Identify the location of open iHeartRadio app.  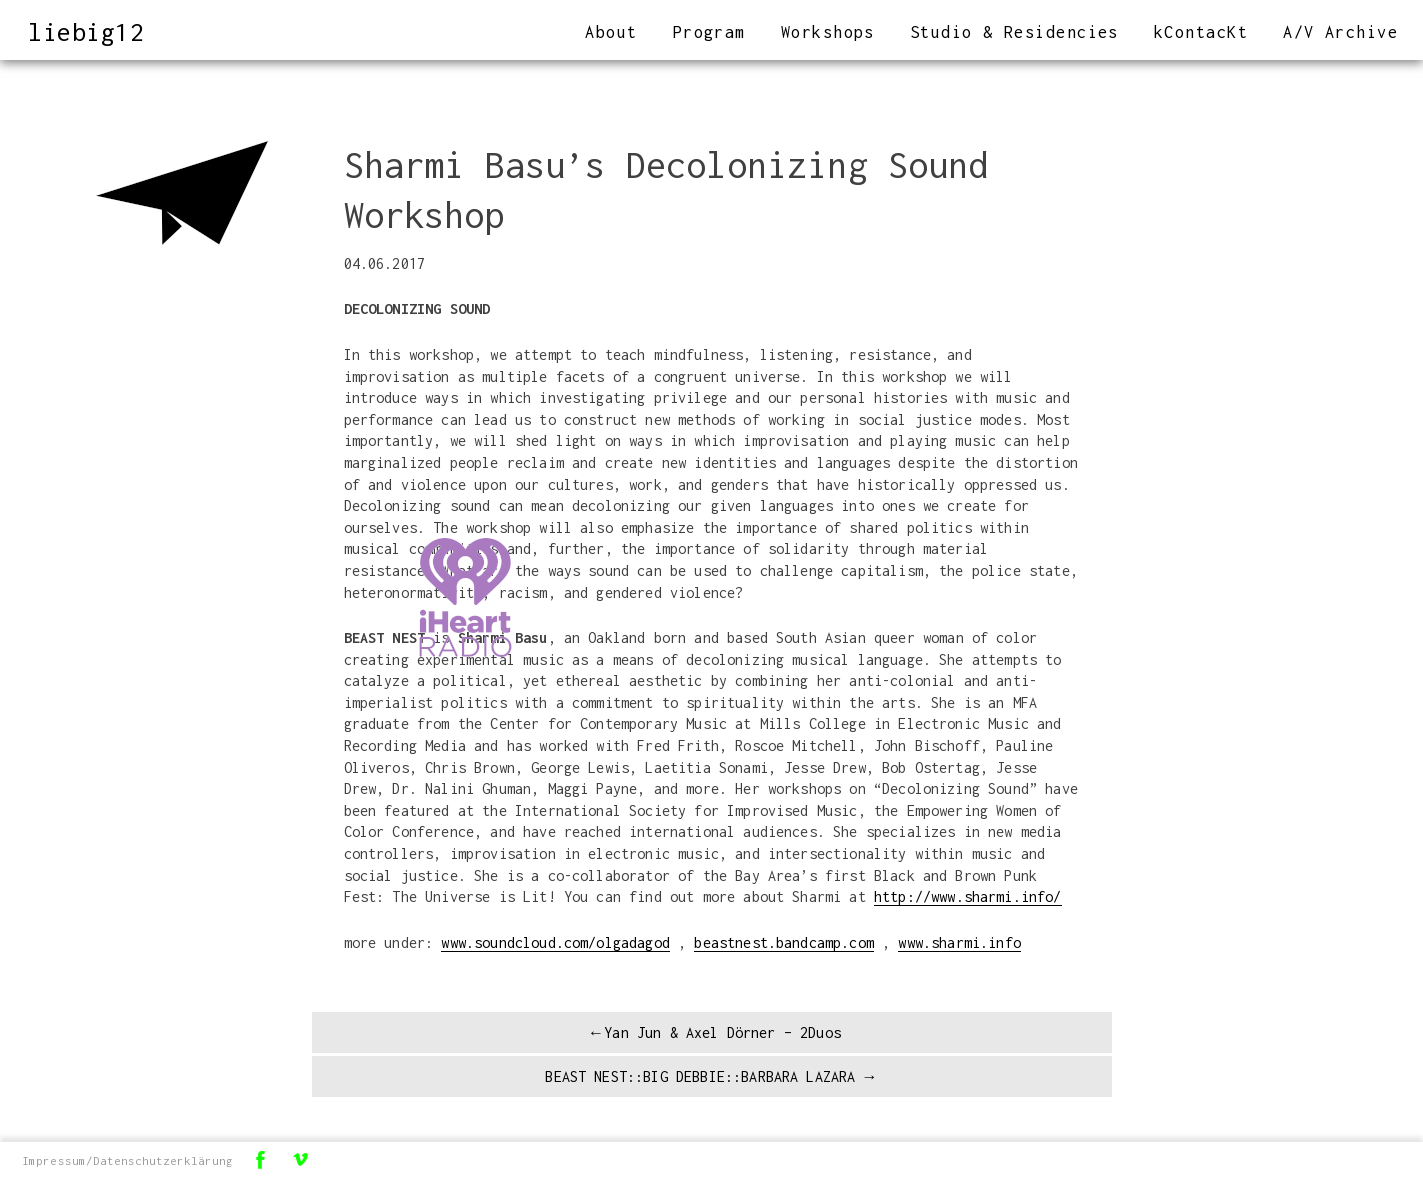
(465, 597).